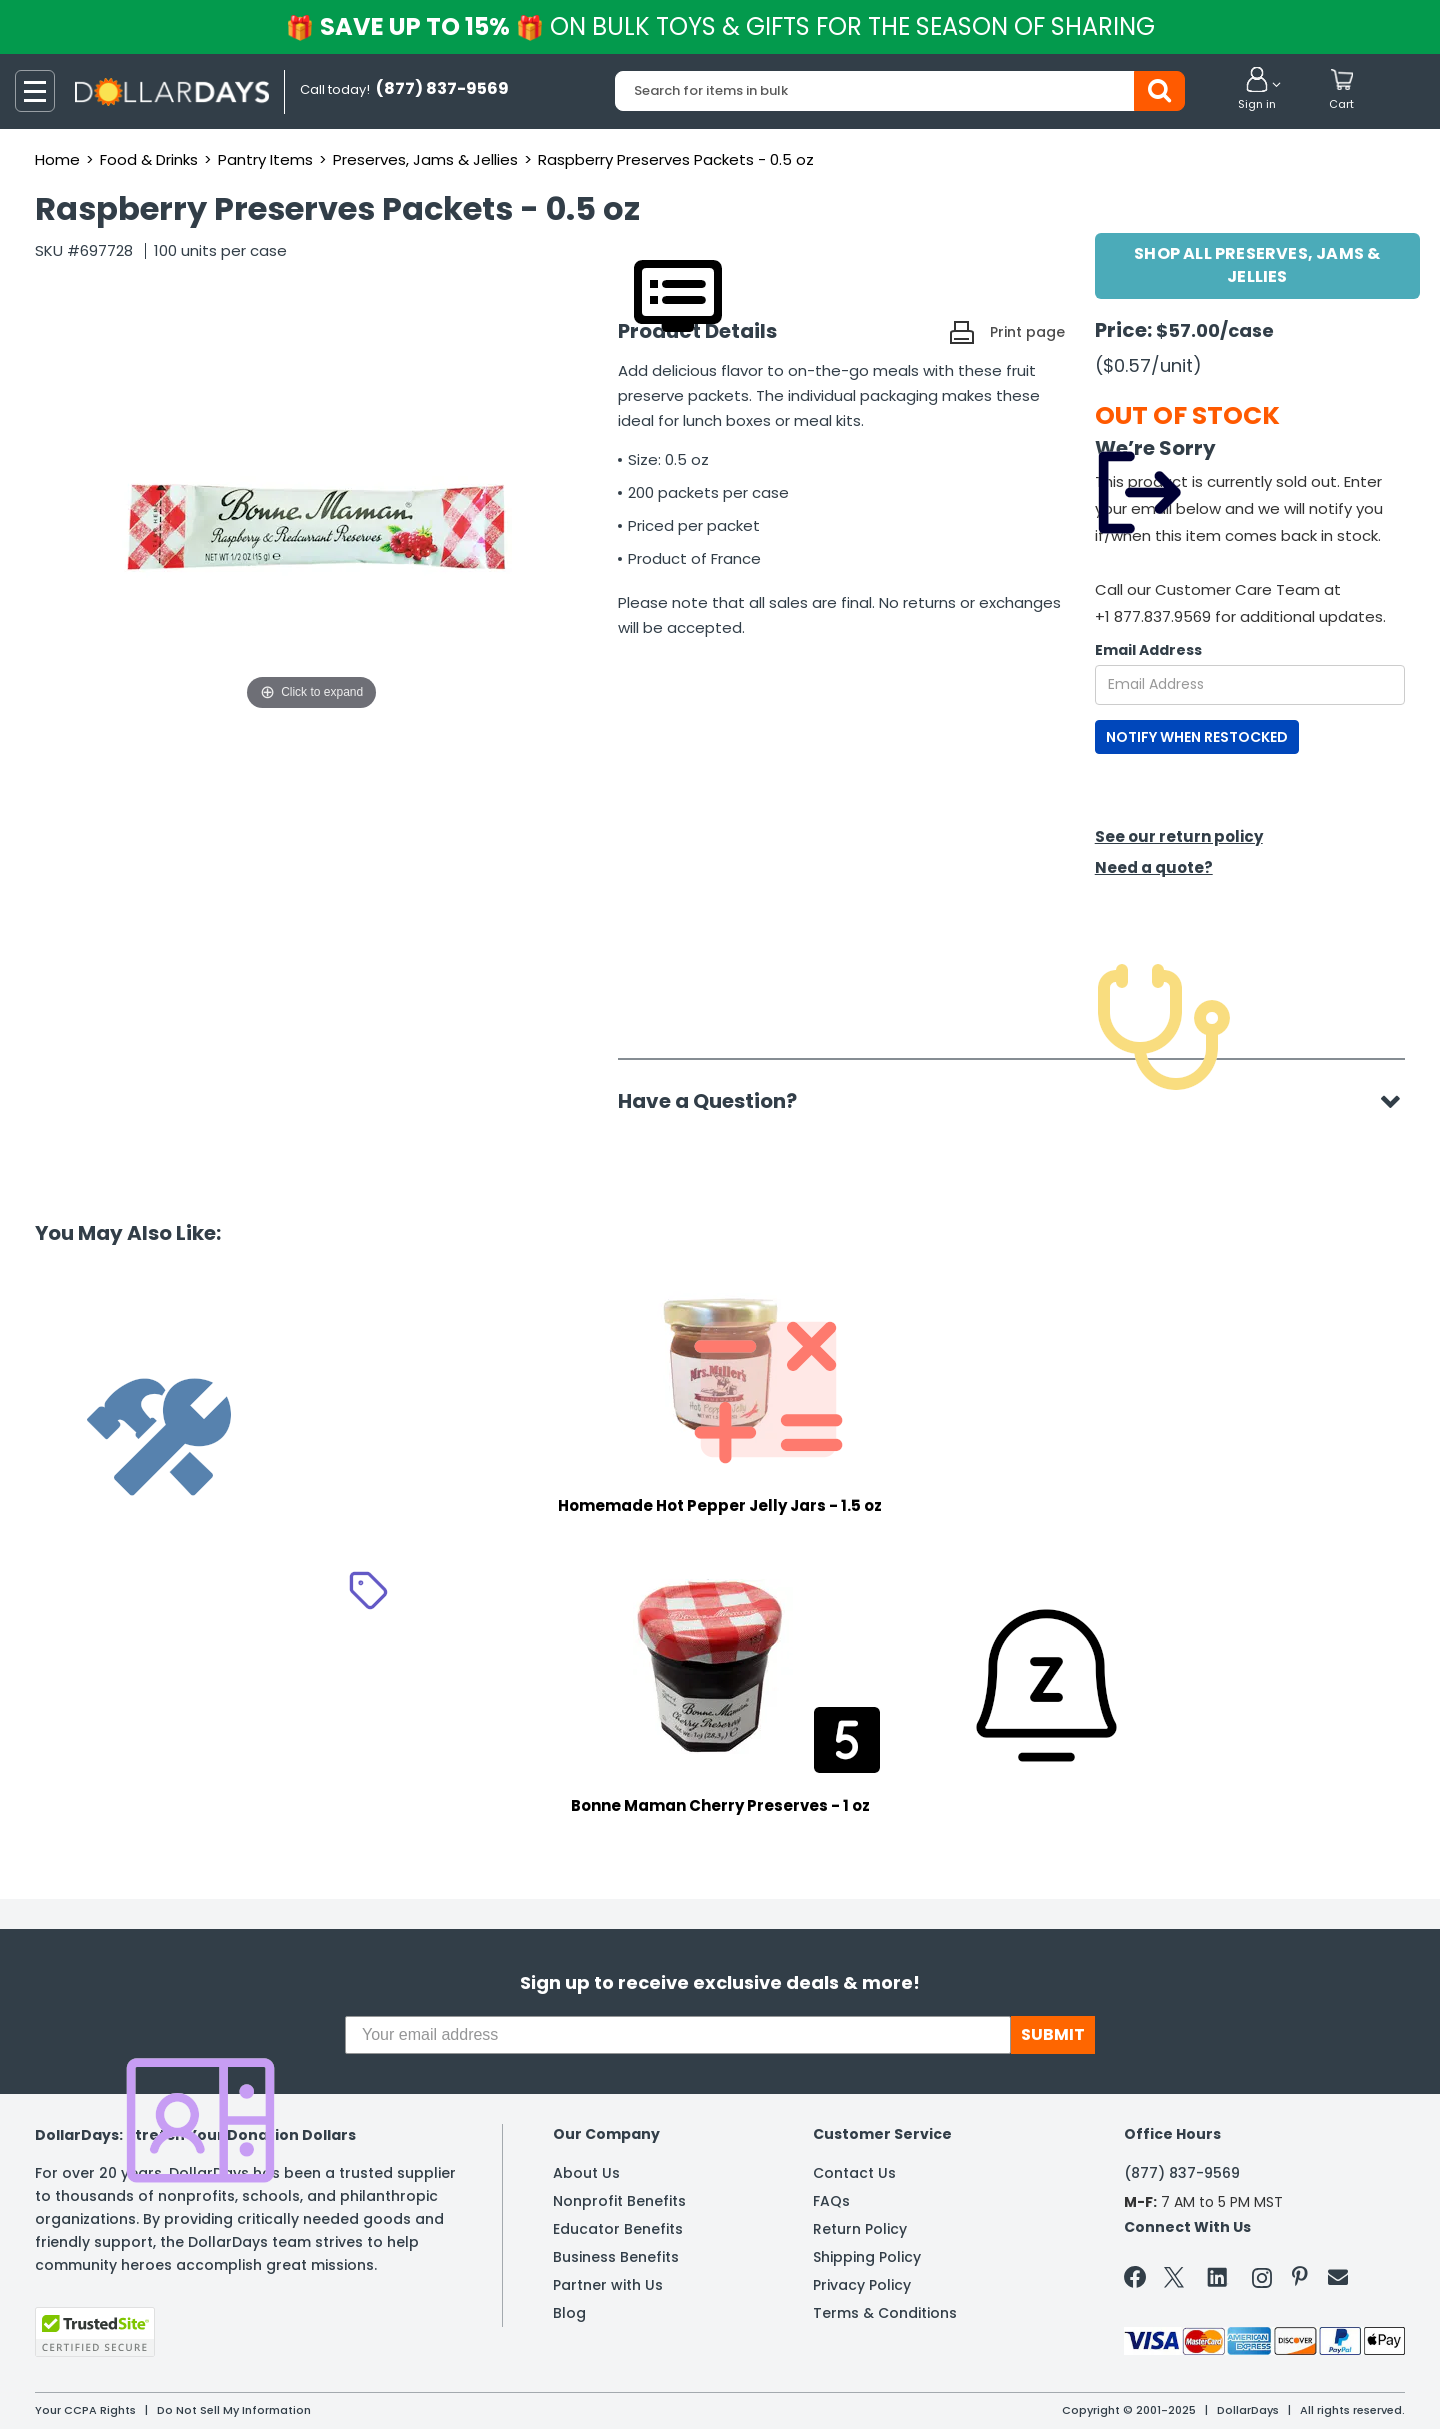  Describe the element at coordinates (768, 1389) in the screenshot. I see `open calculator or math tools` at that location.